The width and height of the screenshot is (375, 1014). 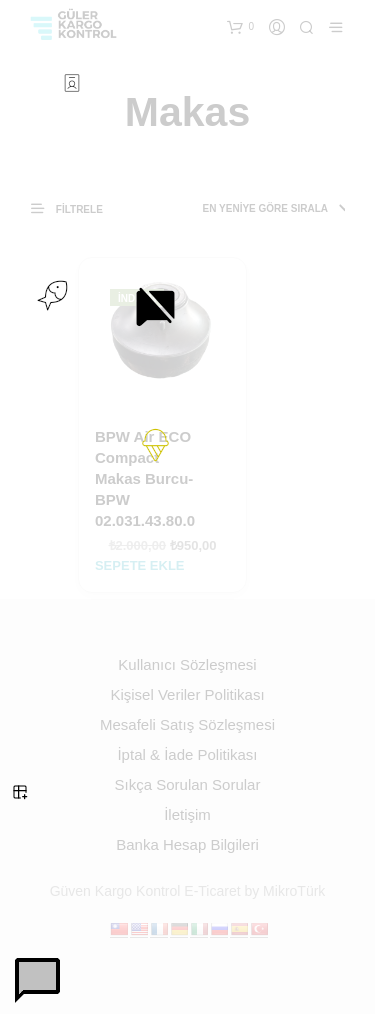 What do you see at coordinates (155, 444) in the screenshot?
I see `browse dessert or ice cream options` at bounding box center [155, 444].